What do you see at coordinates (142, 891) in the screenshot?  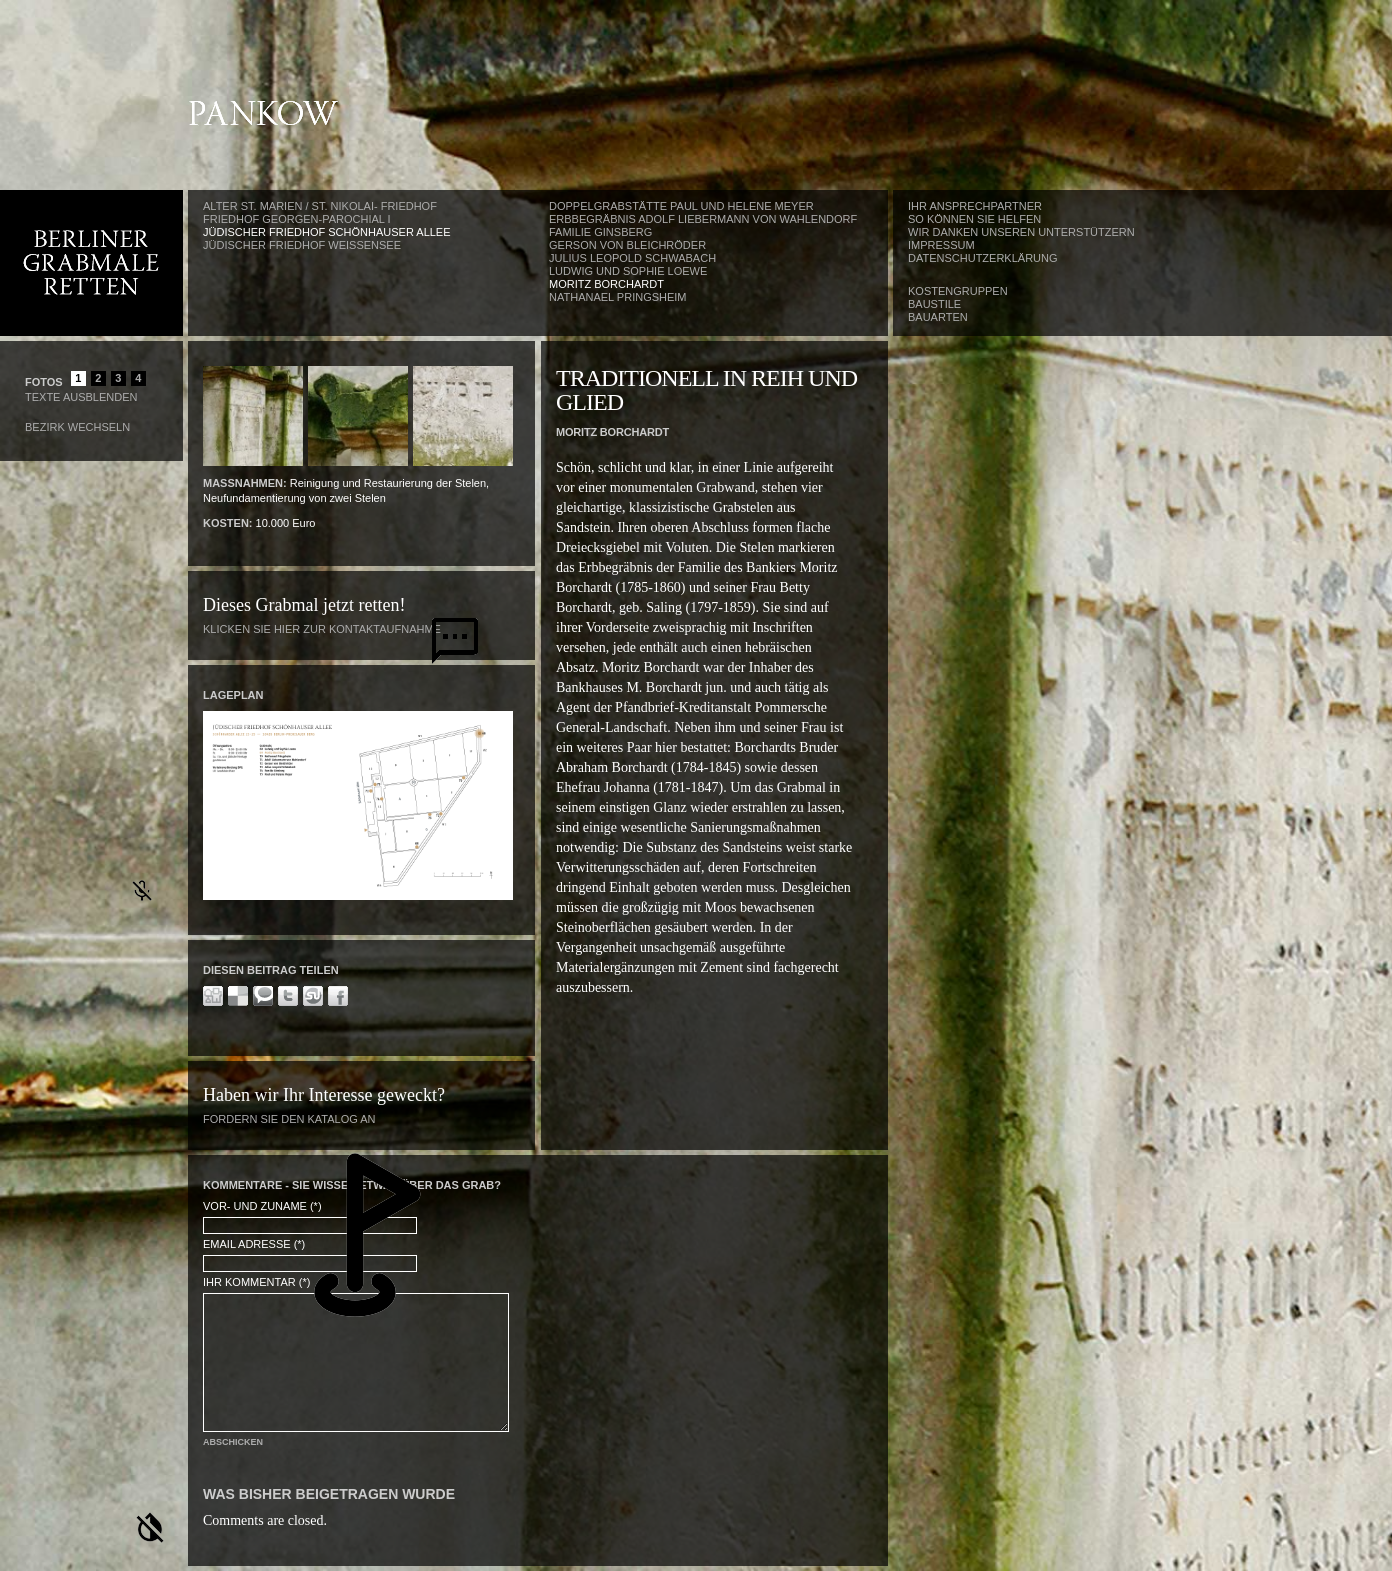 I see `mute your microphone` at bounding box center [142, 891].